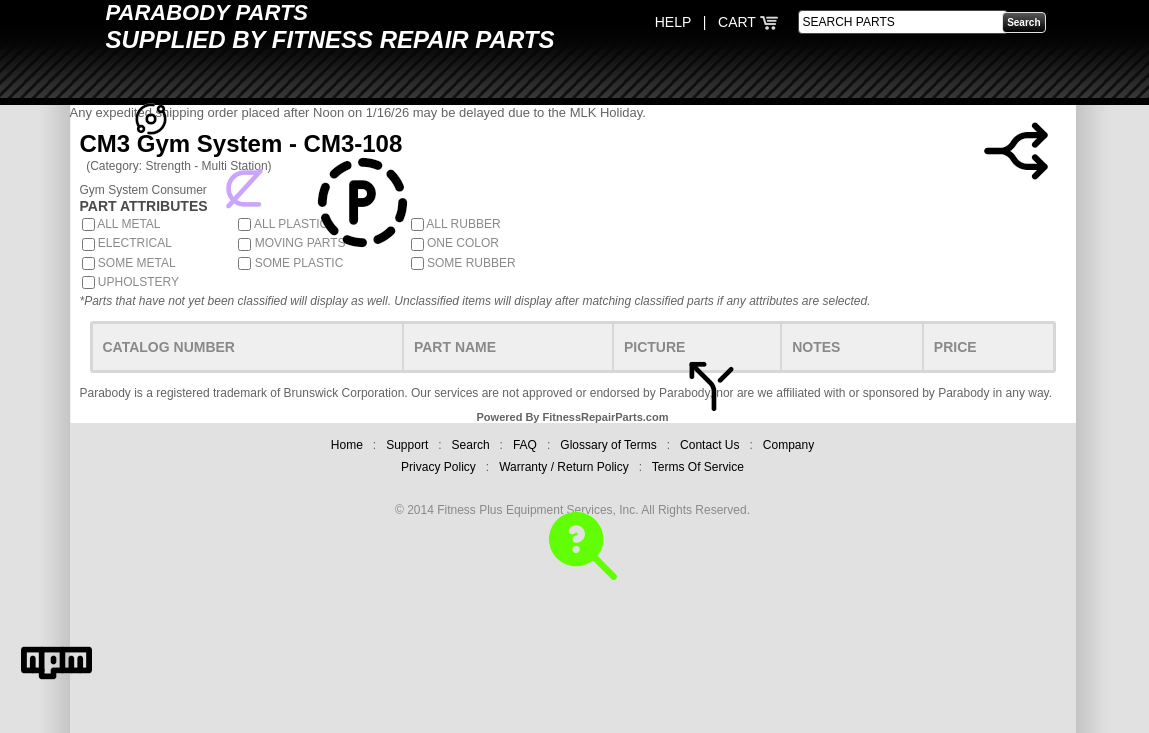 The image size is (1149, 733). Describe the element at coordinates (362, 202) in the screenshot. I see `indicates parking location or zone` at that location.